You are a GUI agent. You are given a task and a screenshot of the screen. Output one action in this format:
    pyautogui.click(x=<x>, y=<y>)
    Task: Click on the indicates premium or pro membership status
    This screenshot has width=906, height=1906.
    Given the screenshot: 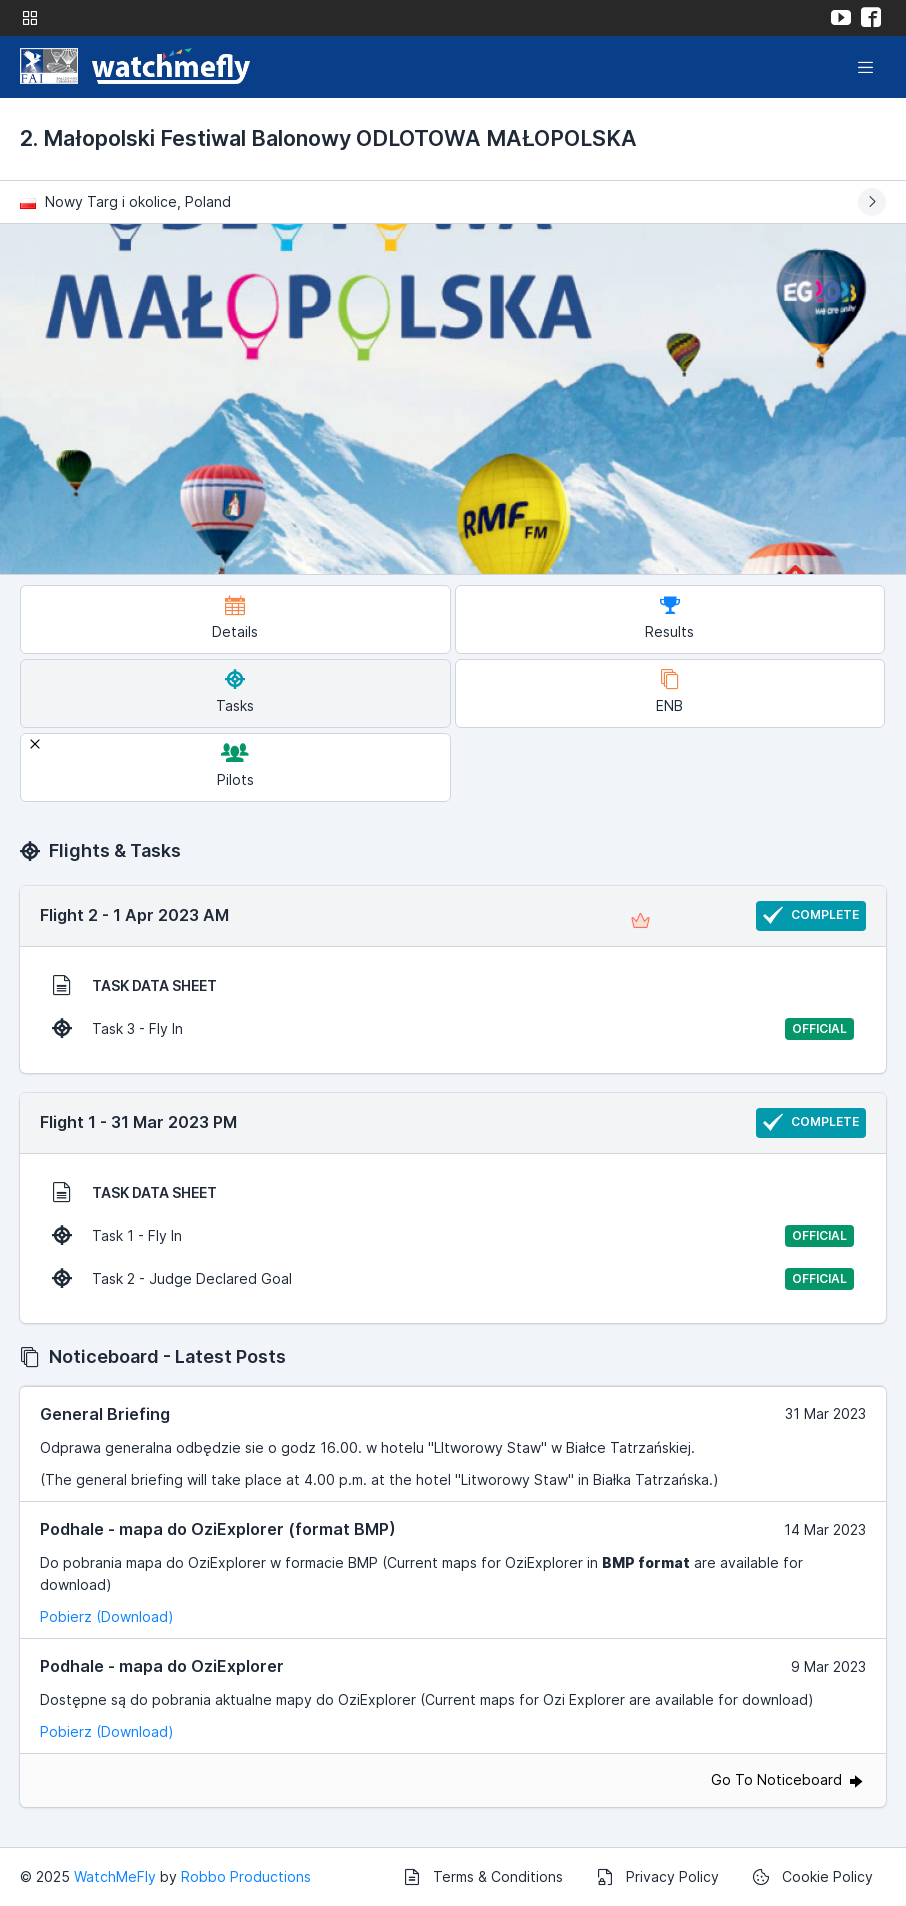 What is the action you would take?
    pyautogui.click(x=640, y=921)
    